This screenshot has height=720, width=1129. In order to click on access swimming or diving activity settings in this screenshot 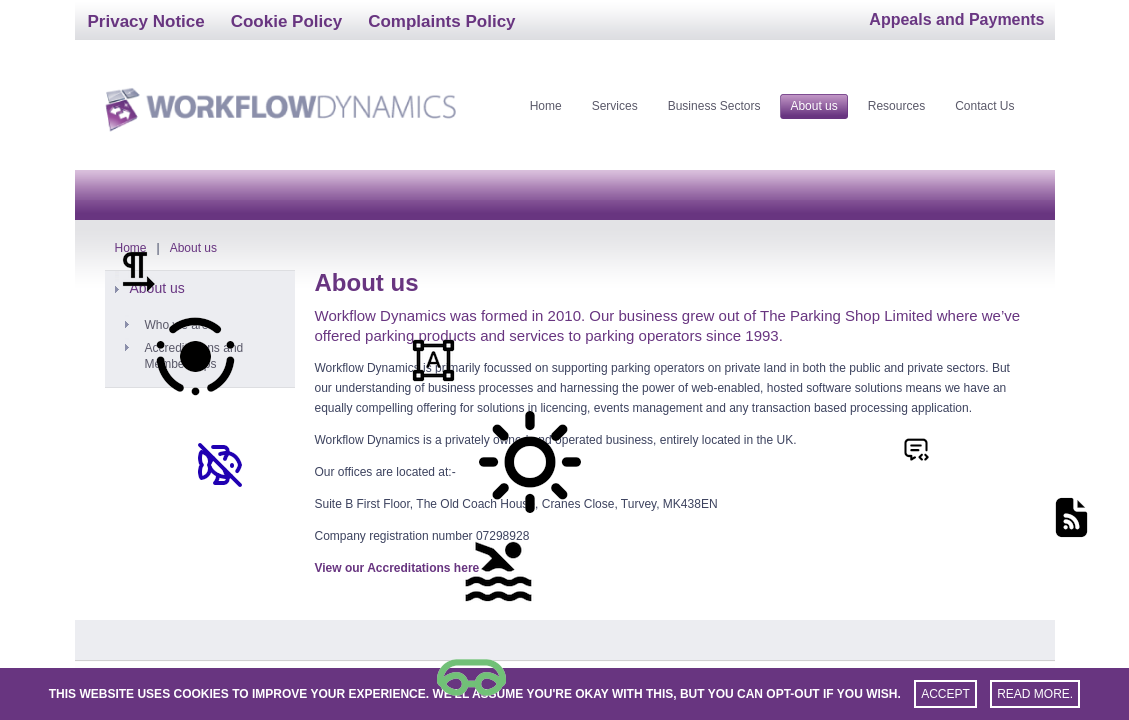, I will do `click(471, 677)`.